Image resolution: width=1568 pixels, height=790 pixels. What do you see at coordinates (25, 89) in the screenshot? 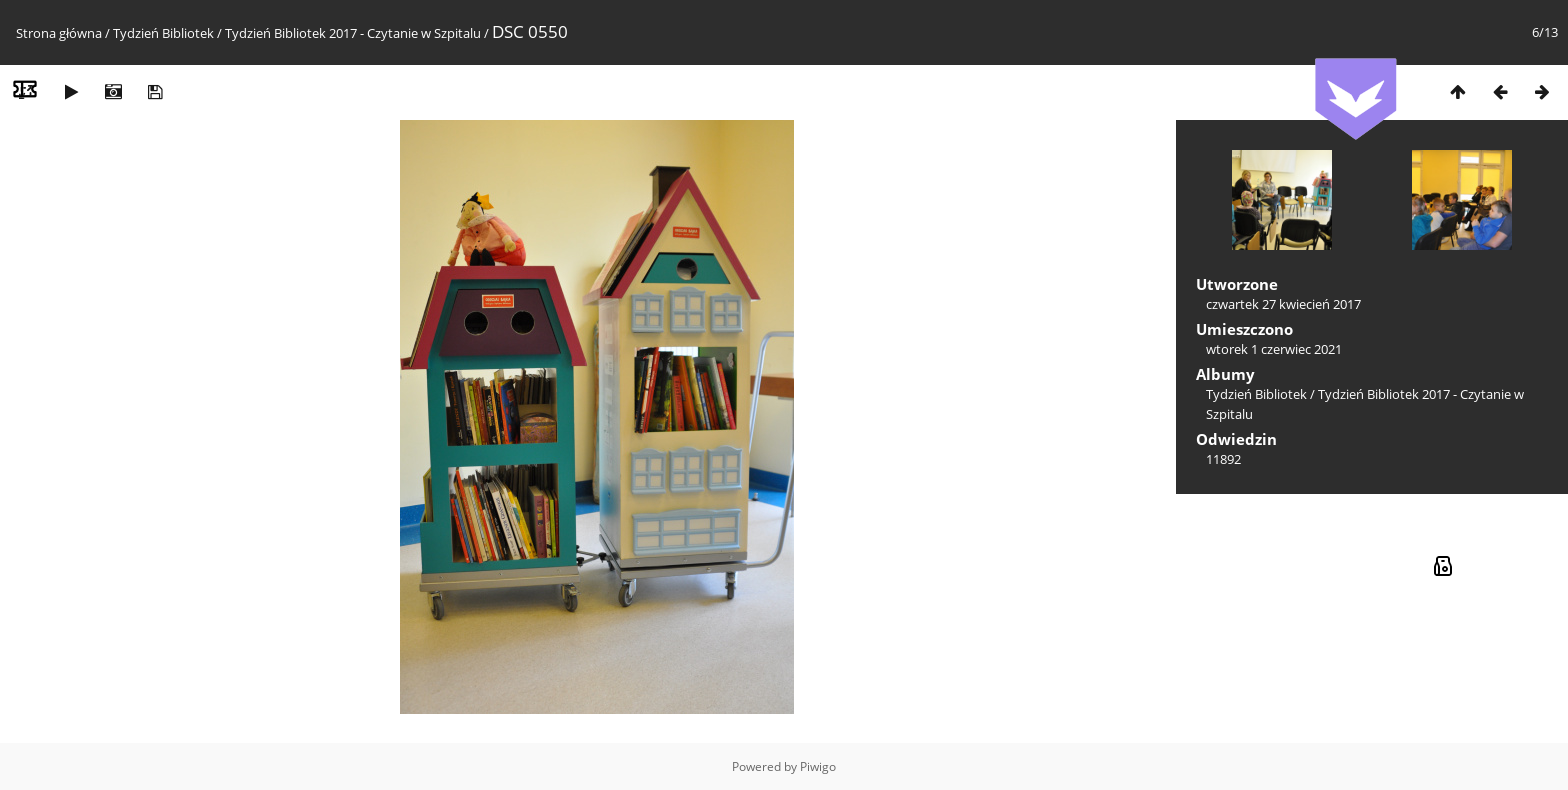
I see `view your tickets or passes` at bounding box center [25, 89].